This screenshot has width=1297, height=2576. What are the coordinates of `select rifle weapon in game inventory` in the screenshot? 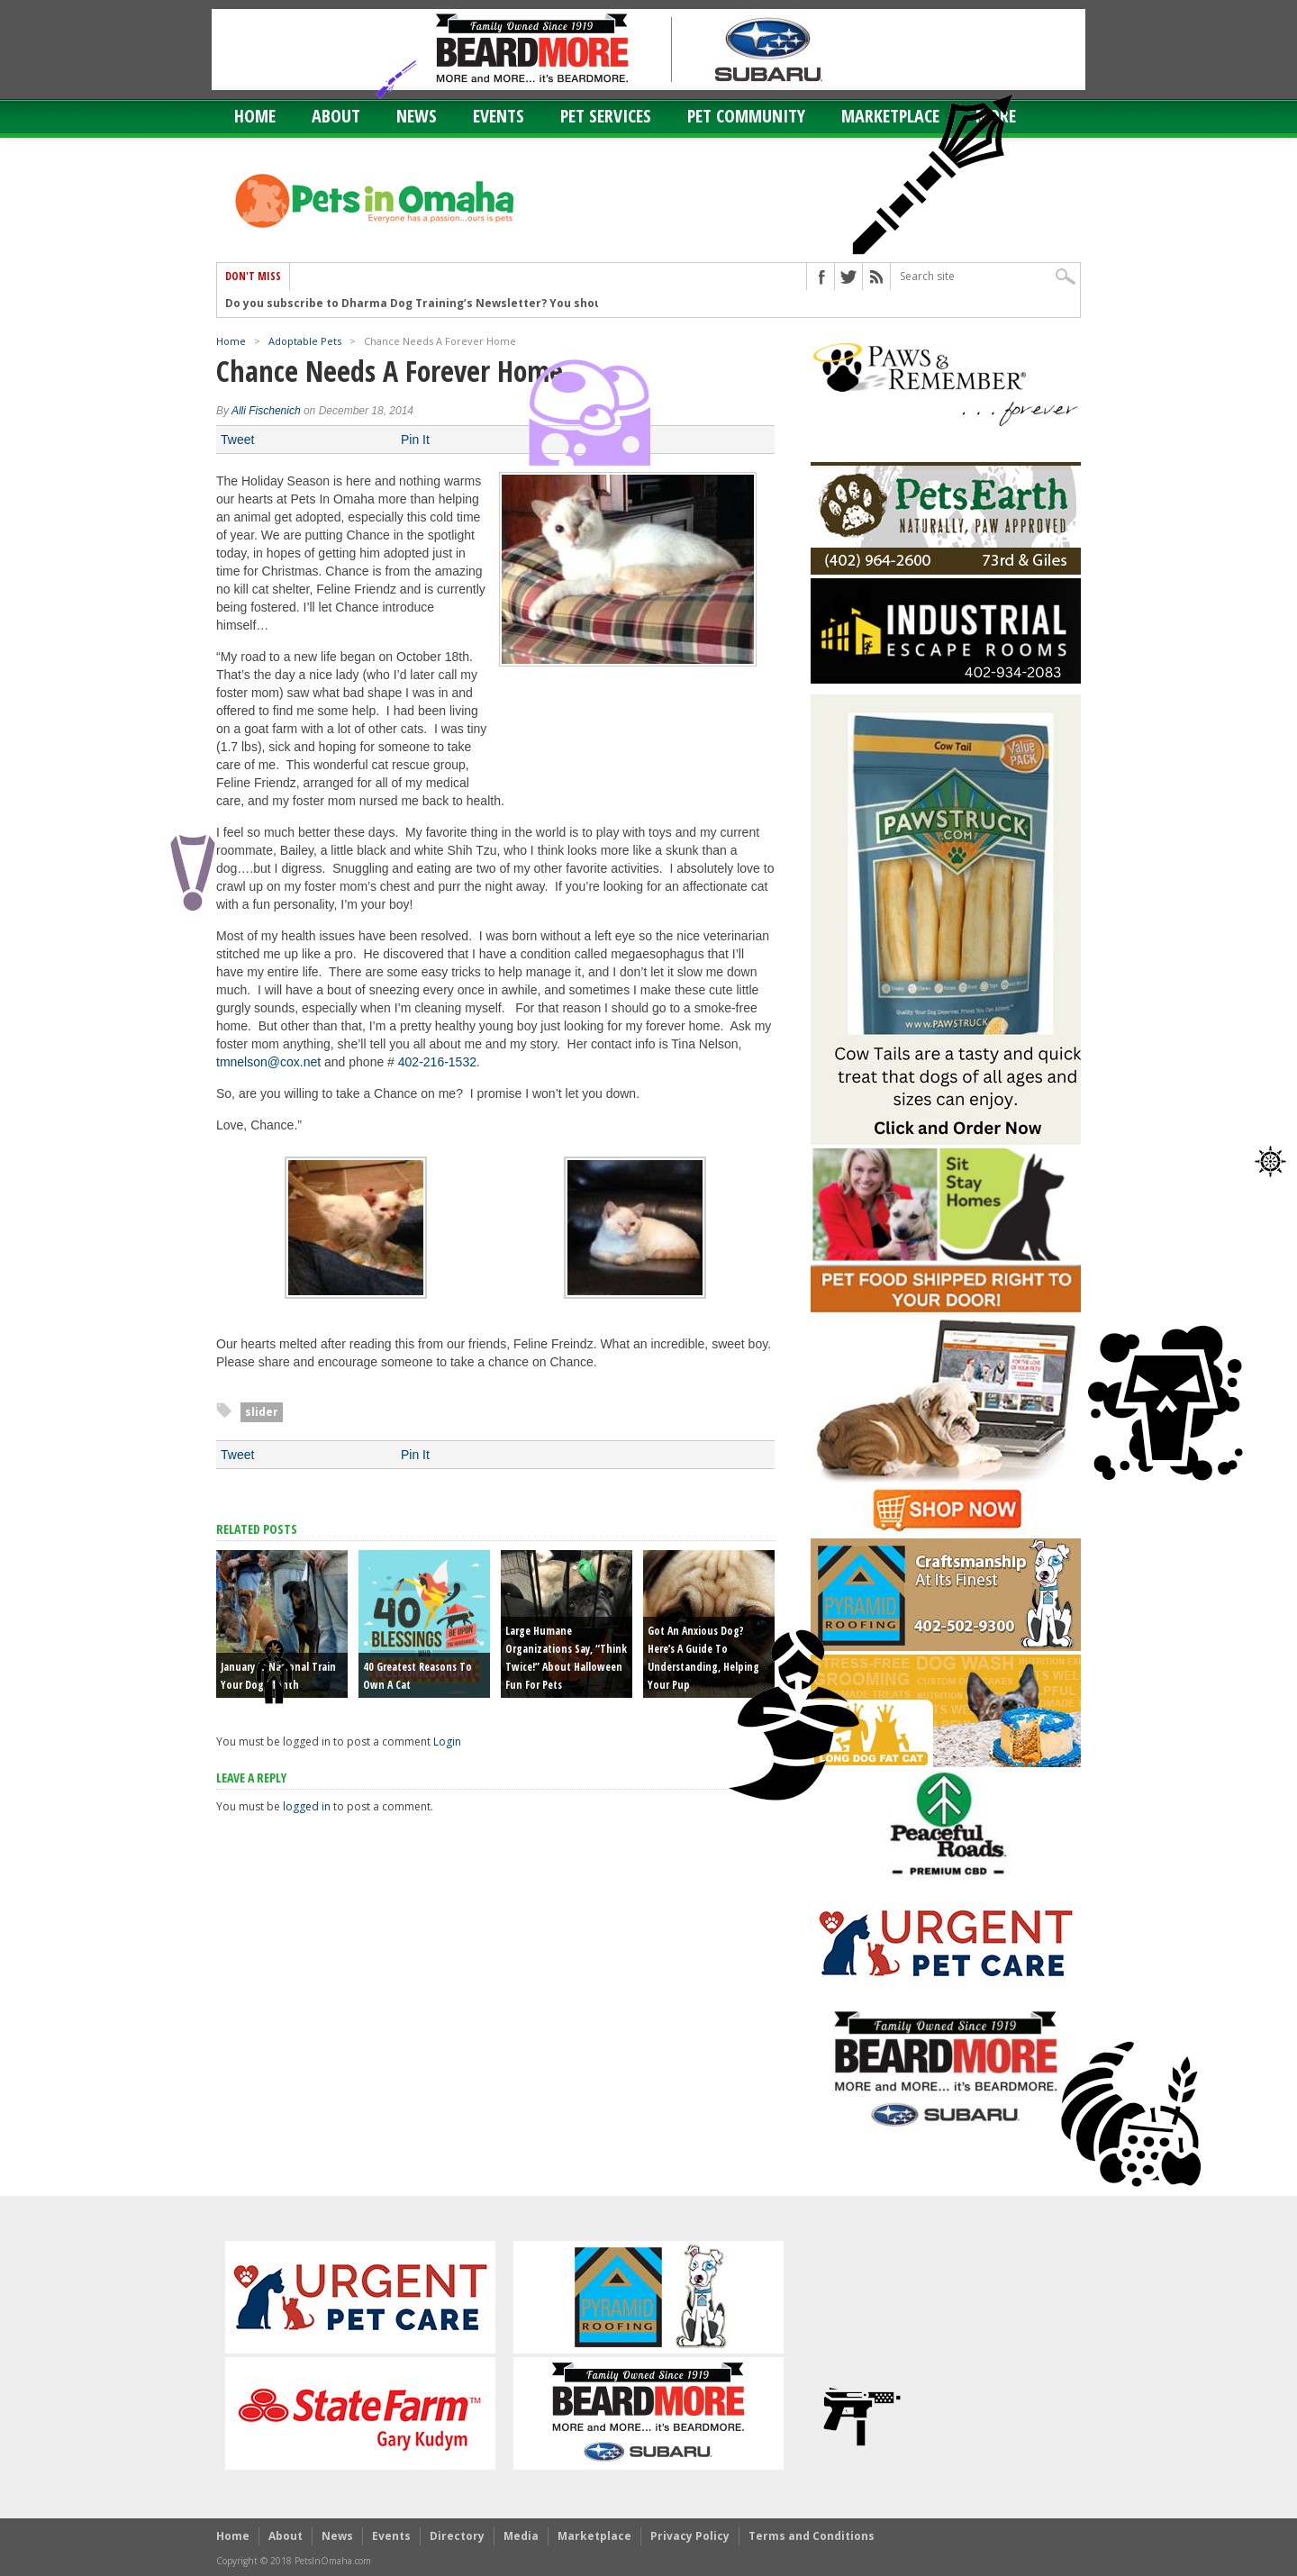 It's located at (395, 79).